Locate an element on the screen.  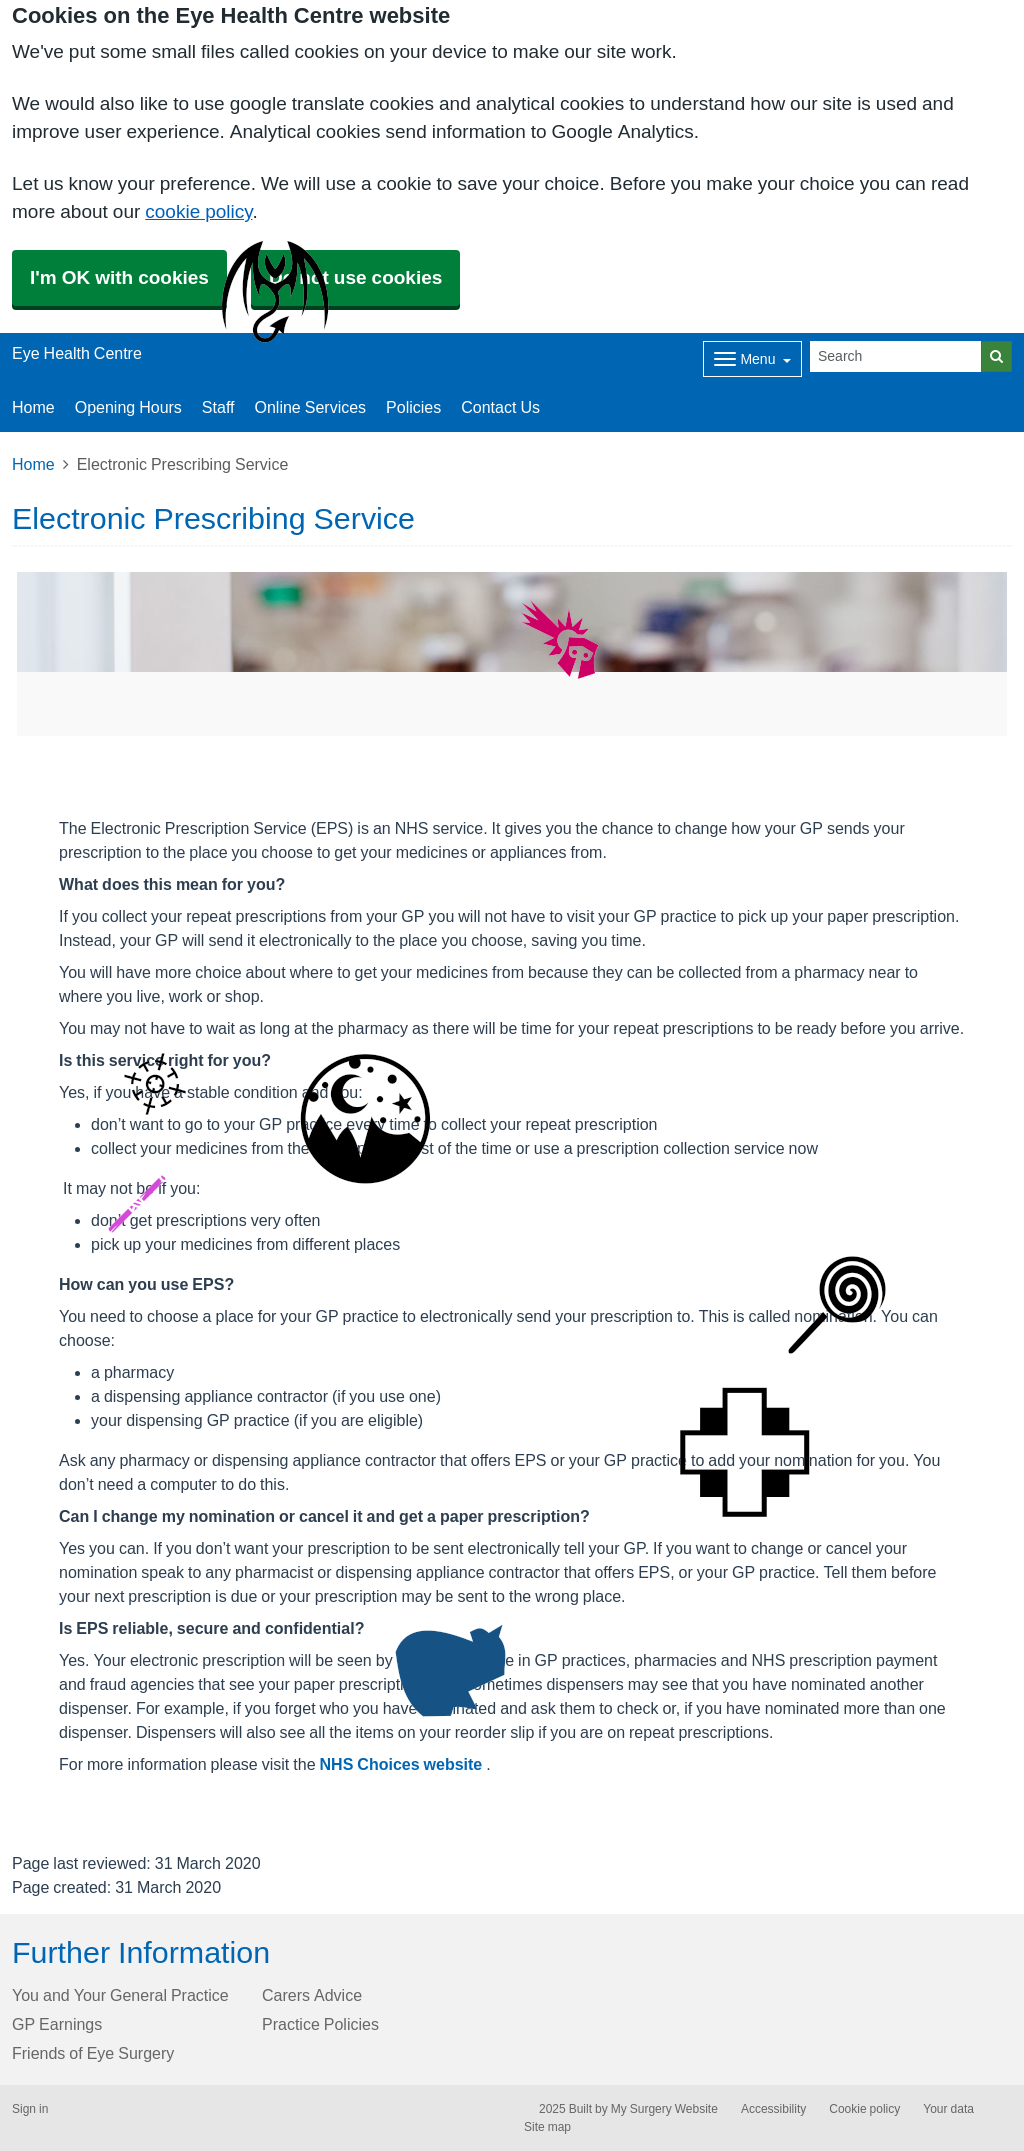
sweet treat or candy shop category is located at coordinates (837, 1305).